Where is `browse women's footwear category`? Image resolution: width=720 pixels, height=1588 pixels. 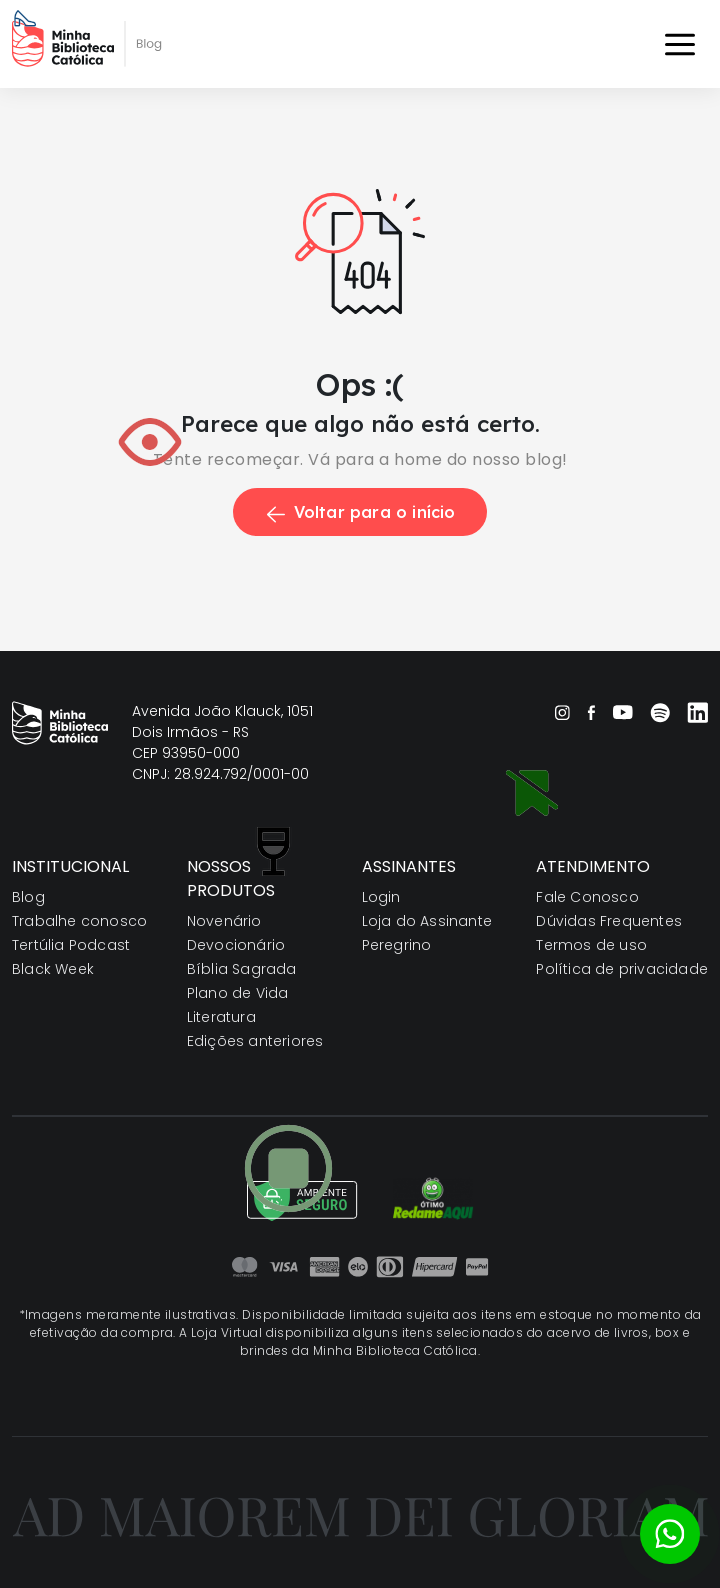 browse women's footwear category is located at coordinates (24, 19).